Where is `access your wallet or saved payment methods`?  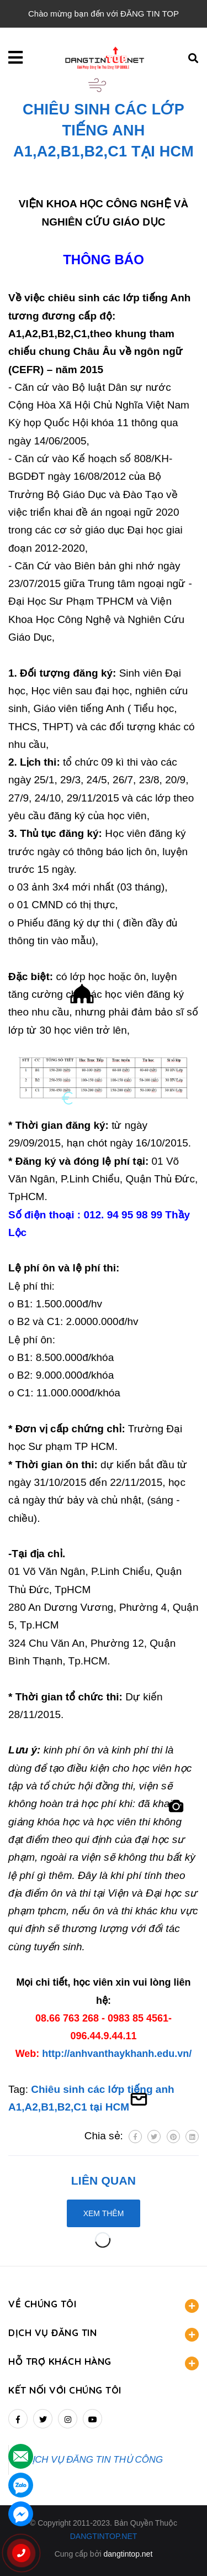 access your wallet or saved payment methods is located at coordinates (139, 2099).